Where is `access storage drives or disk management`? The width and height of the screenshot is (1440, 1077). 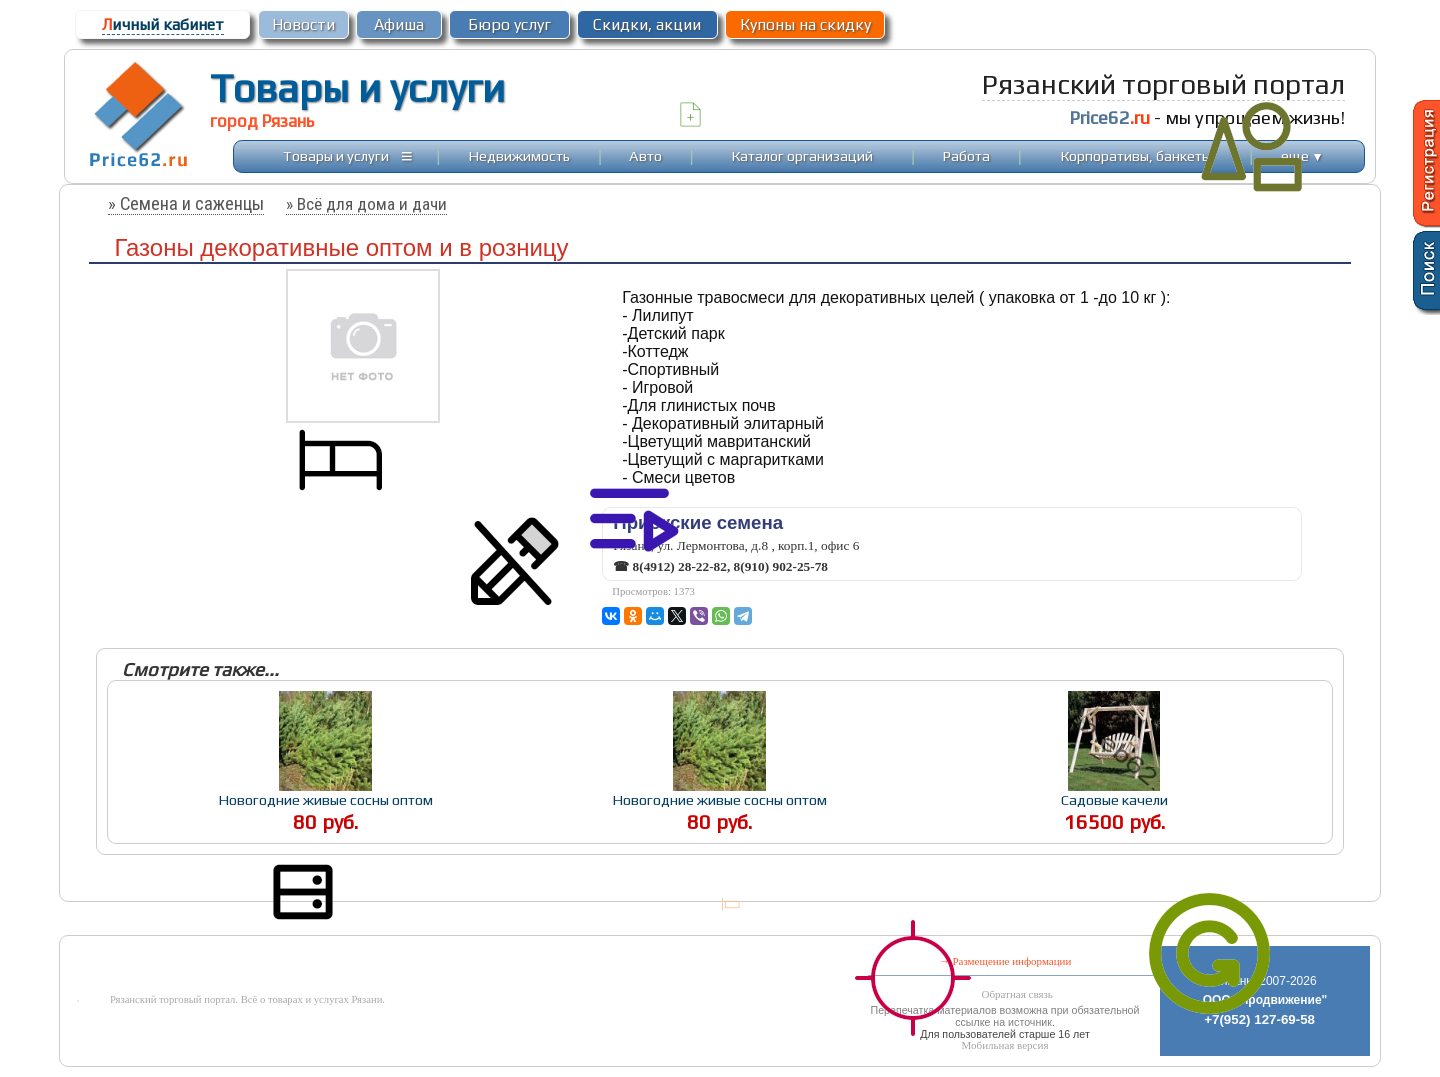
access storage drives or disk management is located at coordinates (303, 892).